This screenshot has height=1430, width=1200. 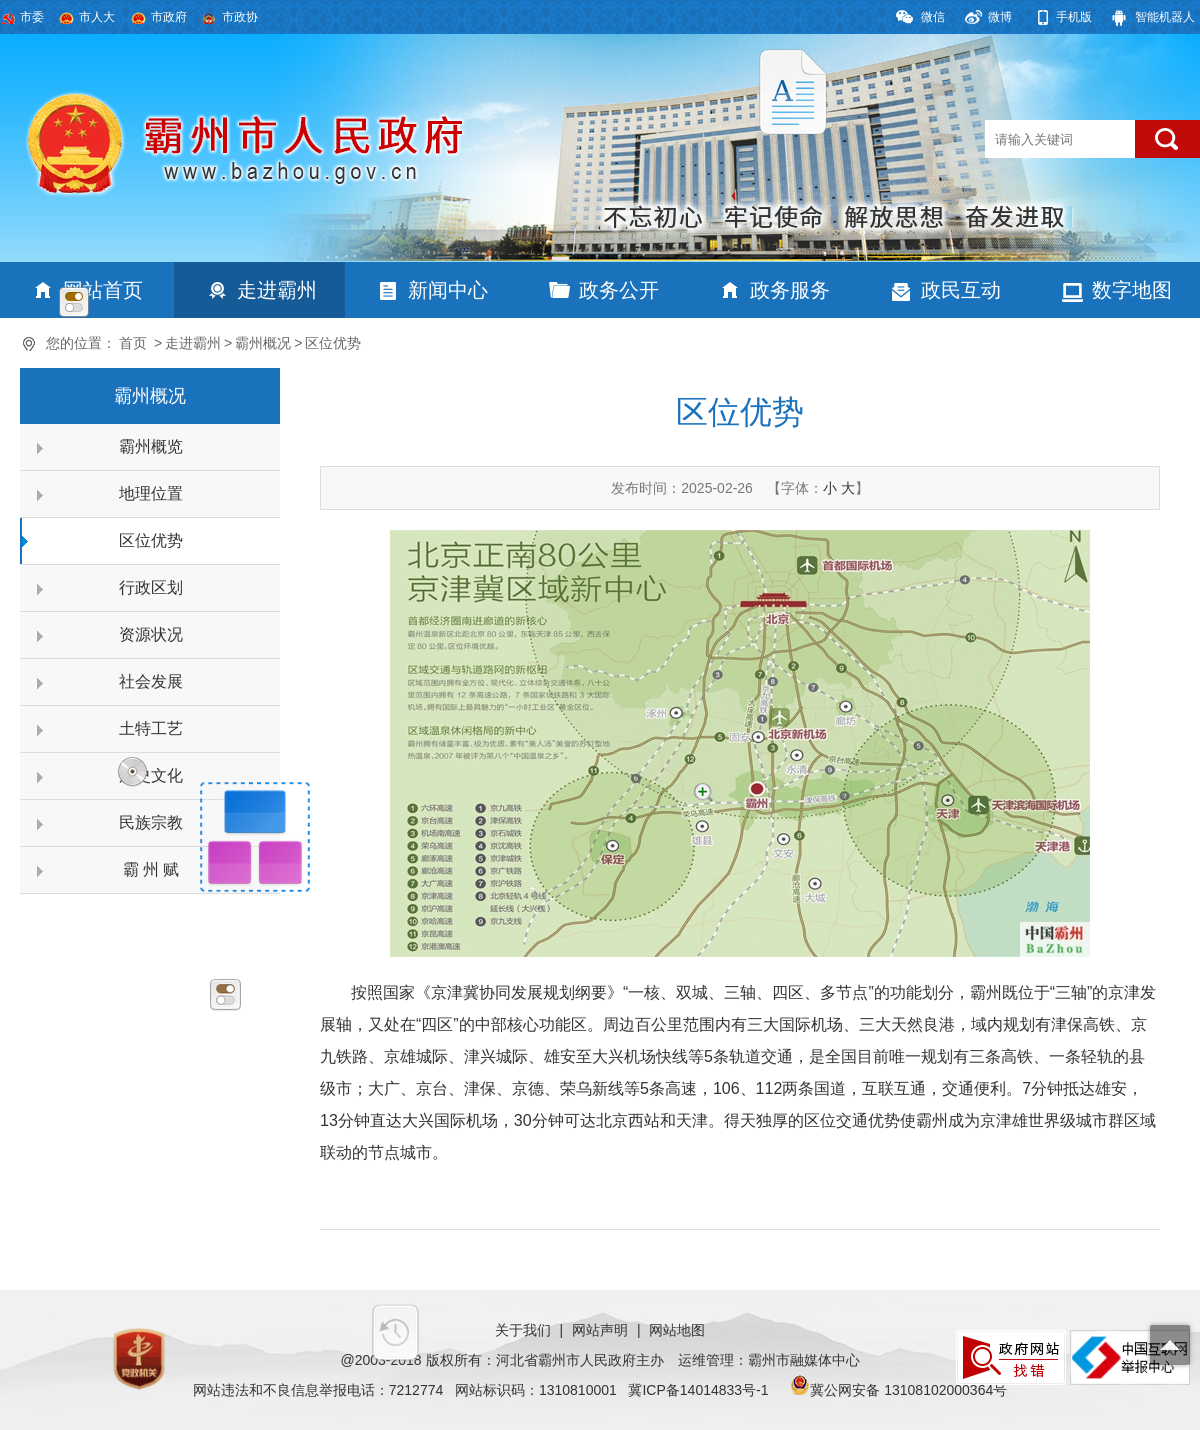 I want to click on zoom in on file or document content, so click(x=703, y=792).